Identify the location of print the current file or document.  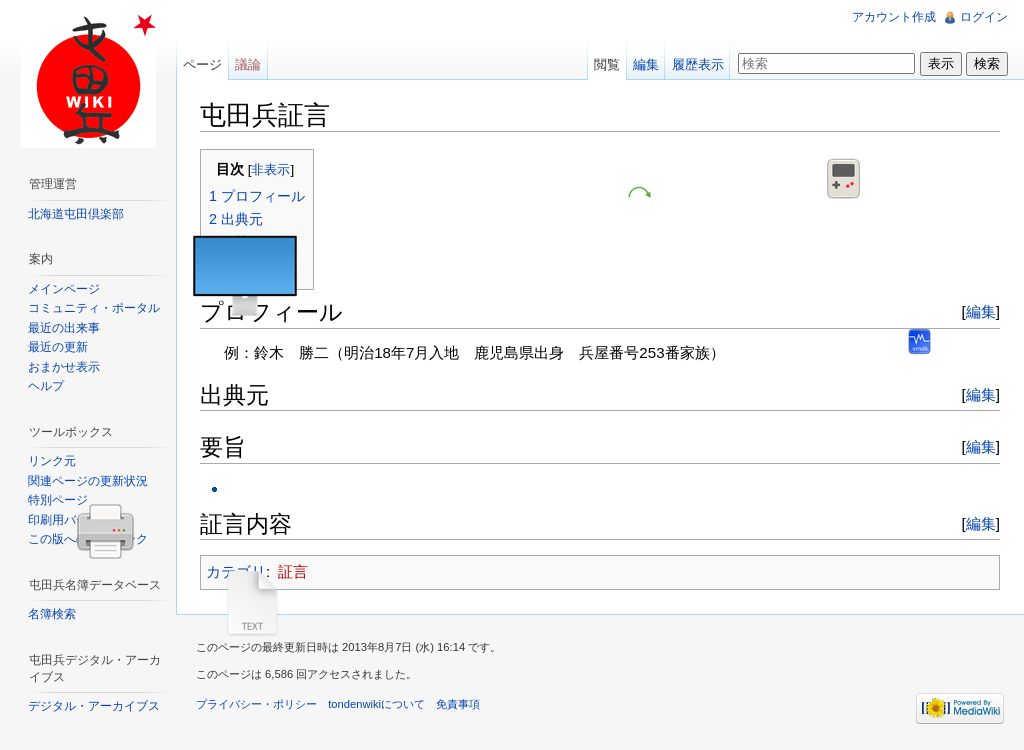
(105, 531).